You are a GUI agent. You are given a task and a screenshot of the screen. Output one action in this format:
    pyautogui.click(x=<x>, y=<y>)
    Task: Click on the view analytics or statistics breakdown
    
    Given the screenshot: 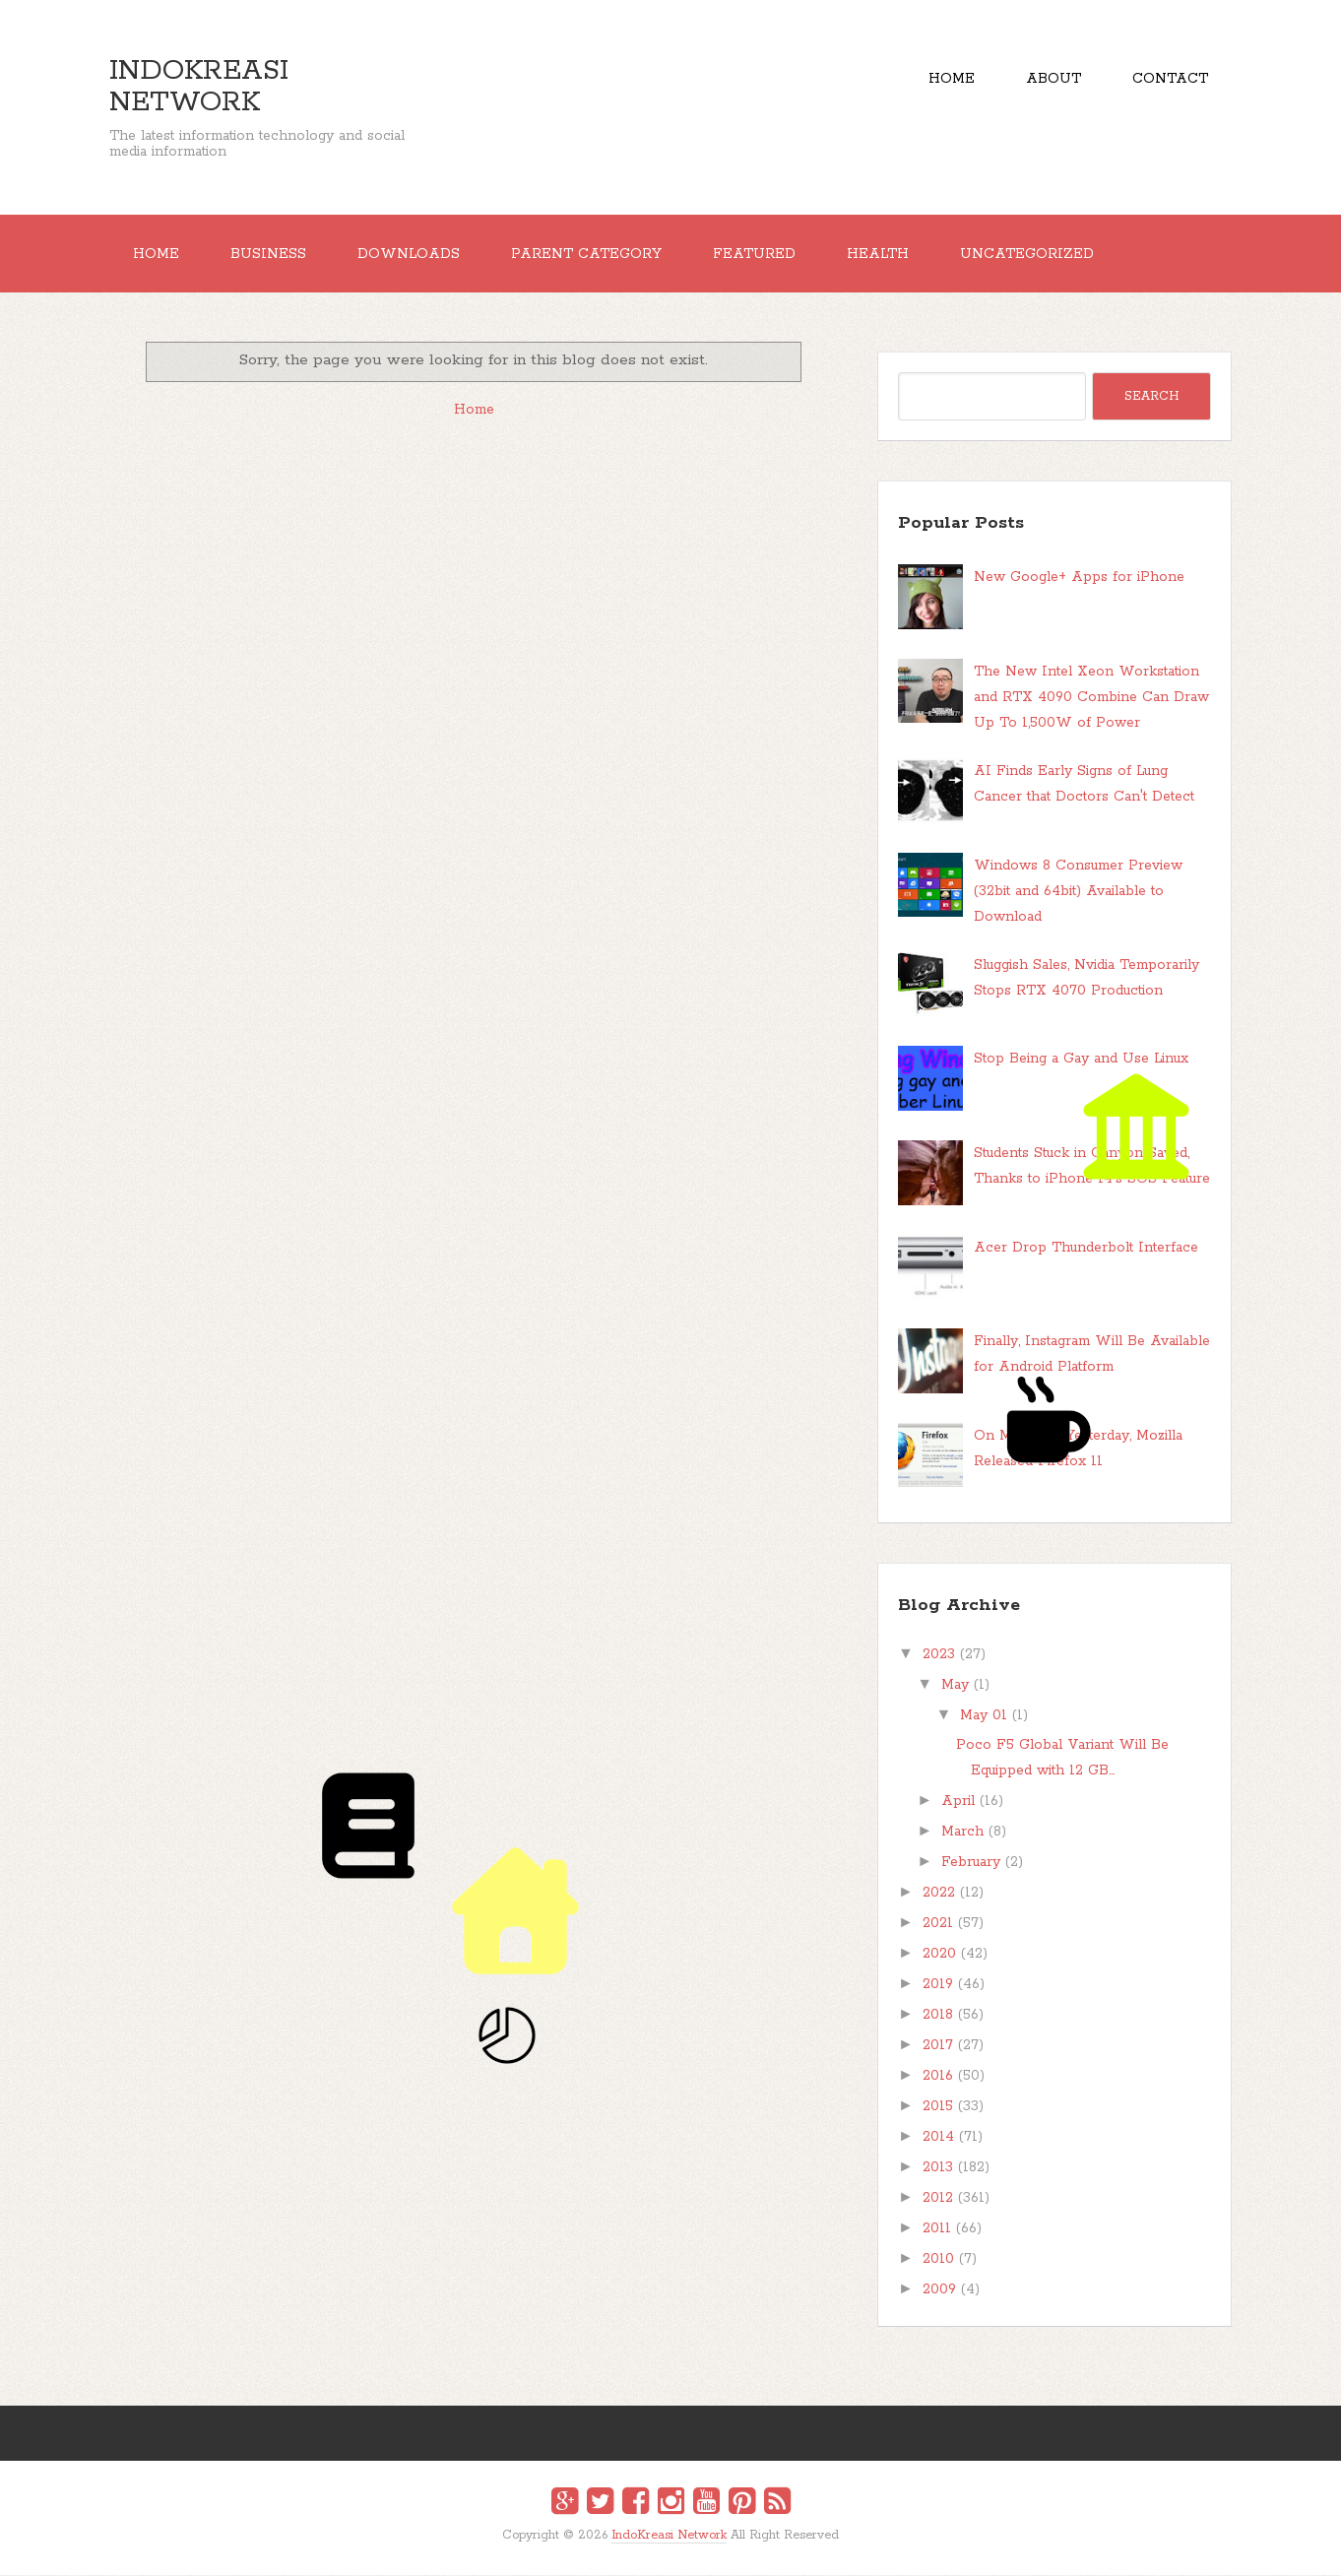 What is the action you would take?
    pyautogui.click(x=507, y=2035)
    